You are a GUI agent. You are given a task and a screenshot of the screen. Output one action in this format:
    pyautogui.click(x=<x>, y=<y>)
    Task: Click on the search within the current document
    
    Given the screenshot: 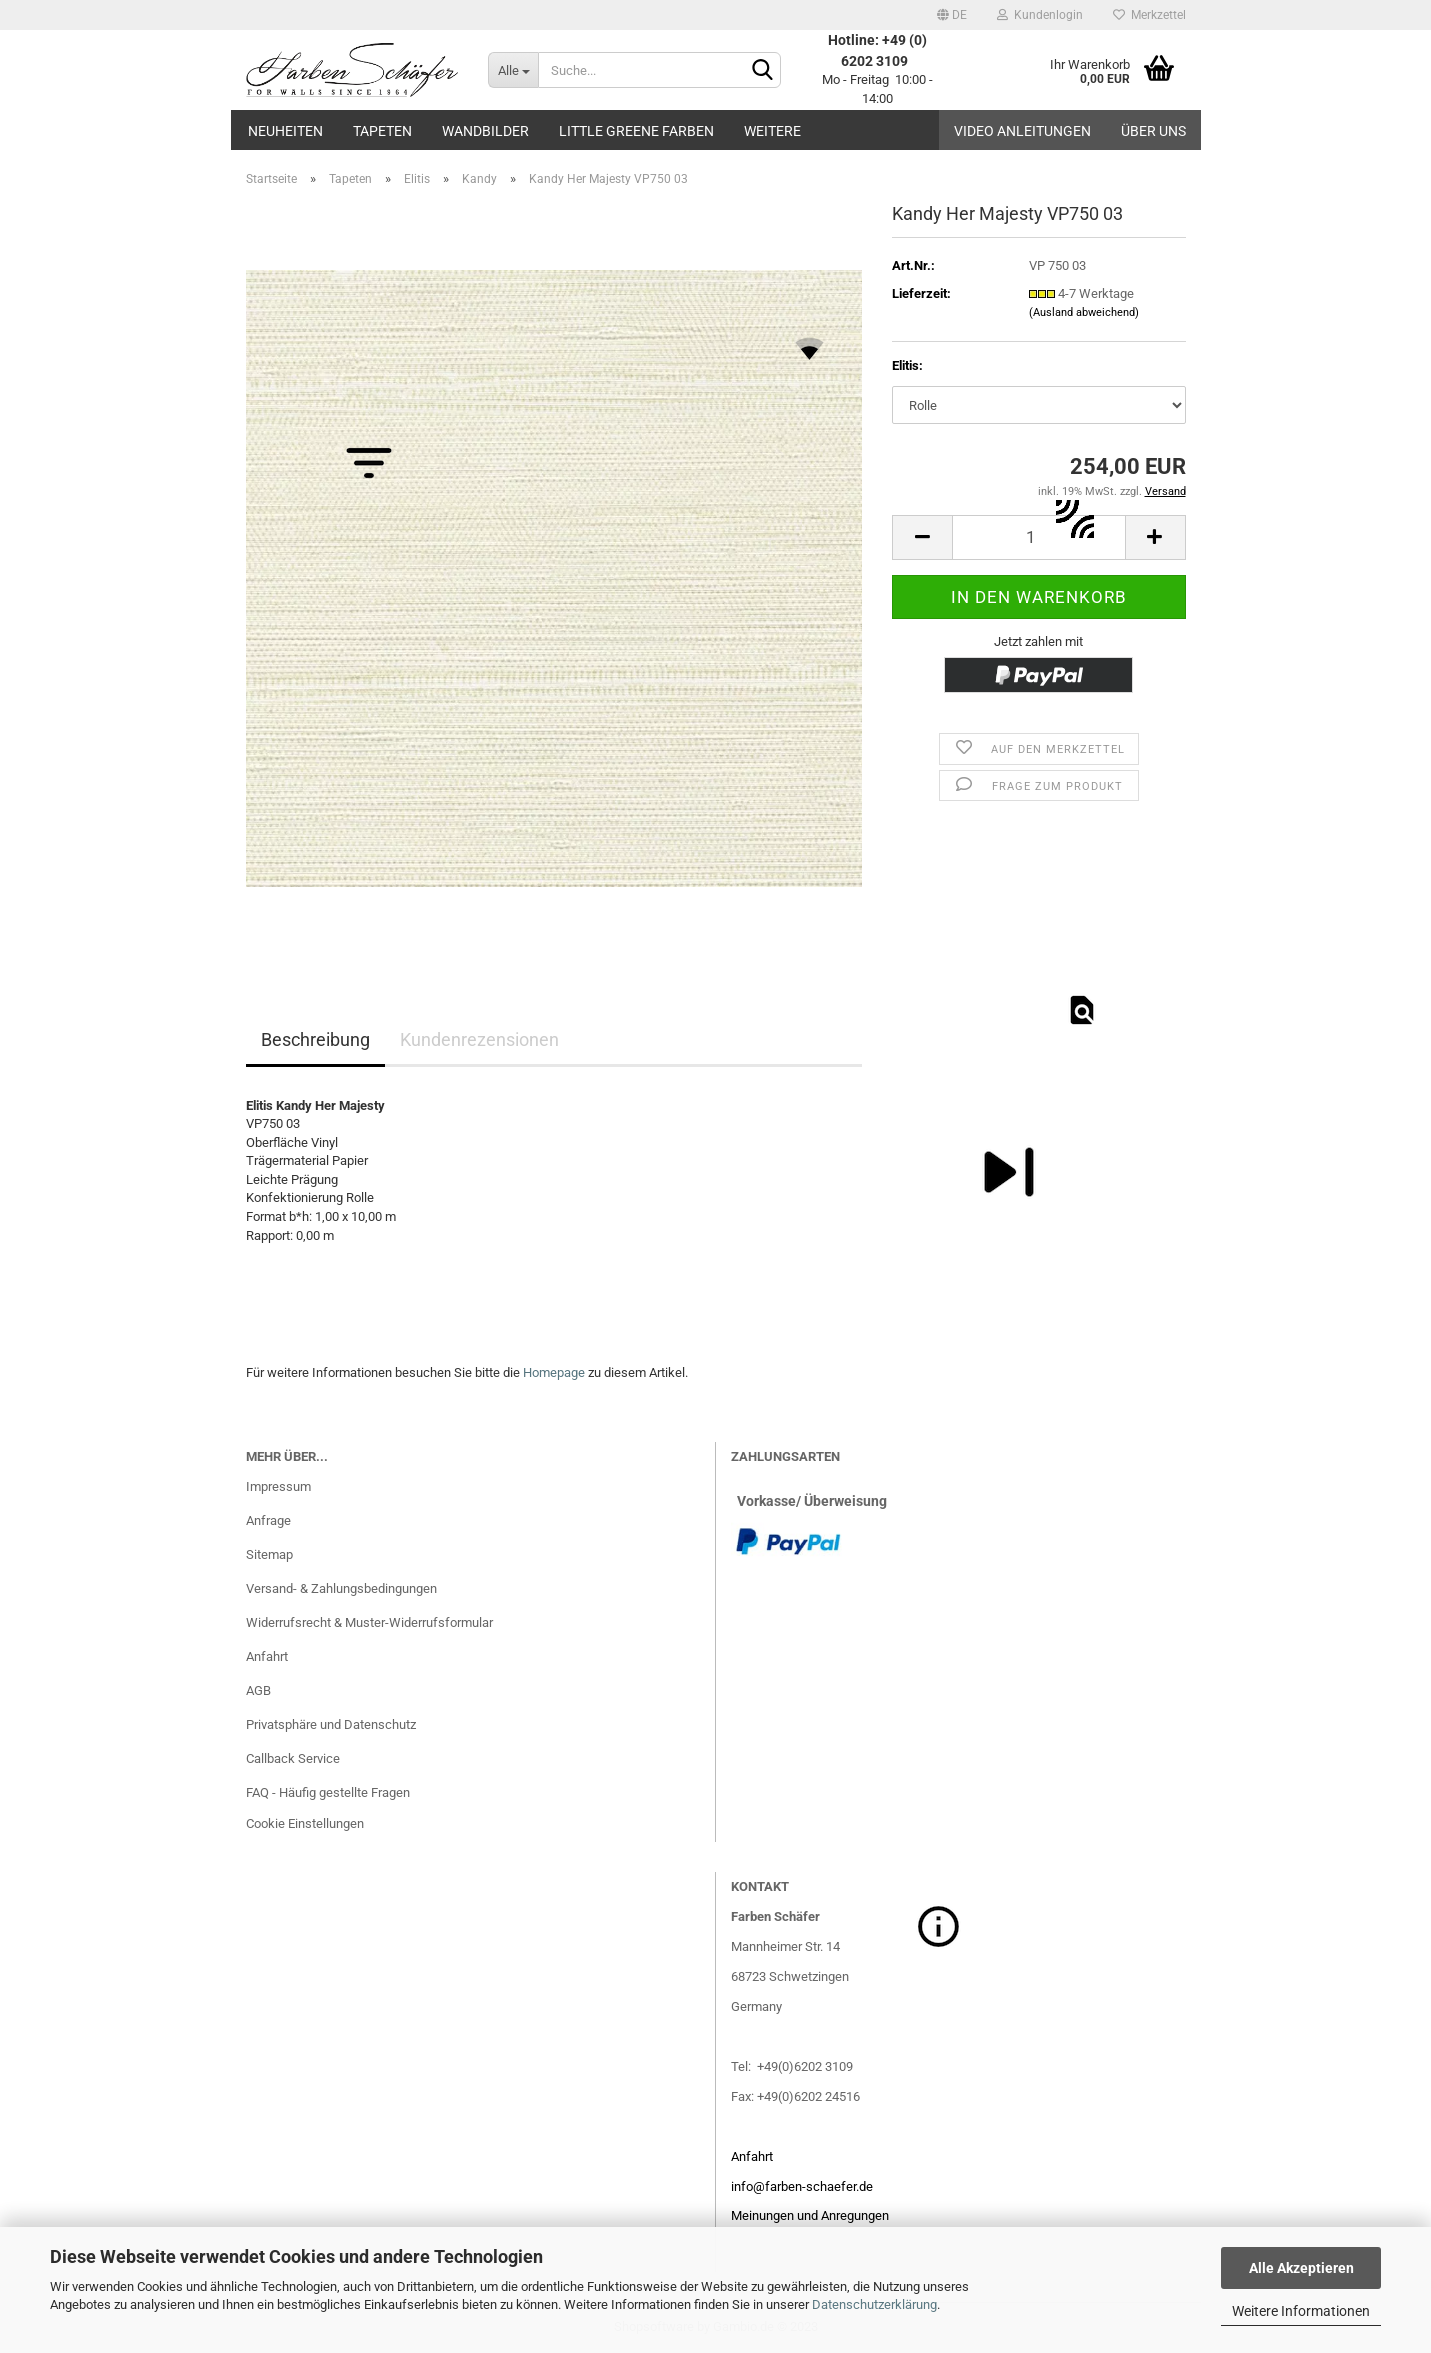 What is the action you would take?
    pyautogui.click(x=1082, y=1010)
    